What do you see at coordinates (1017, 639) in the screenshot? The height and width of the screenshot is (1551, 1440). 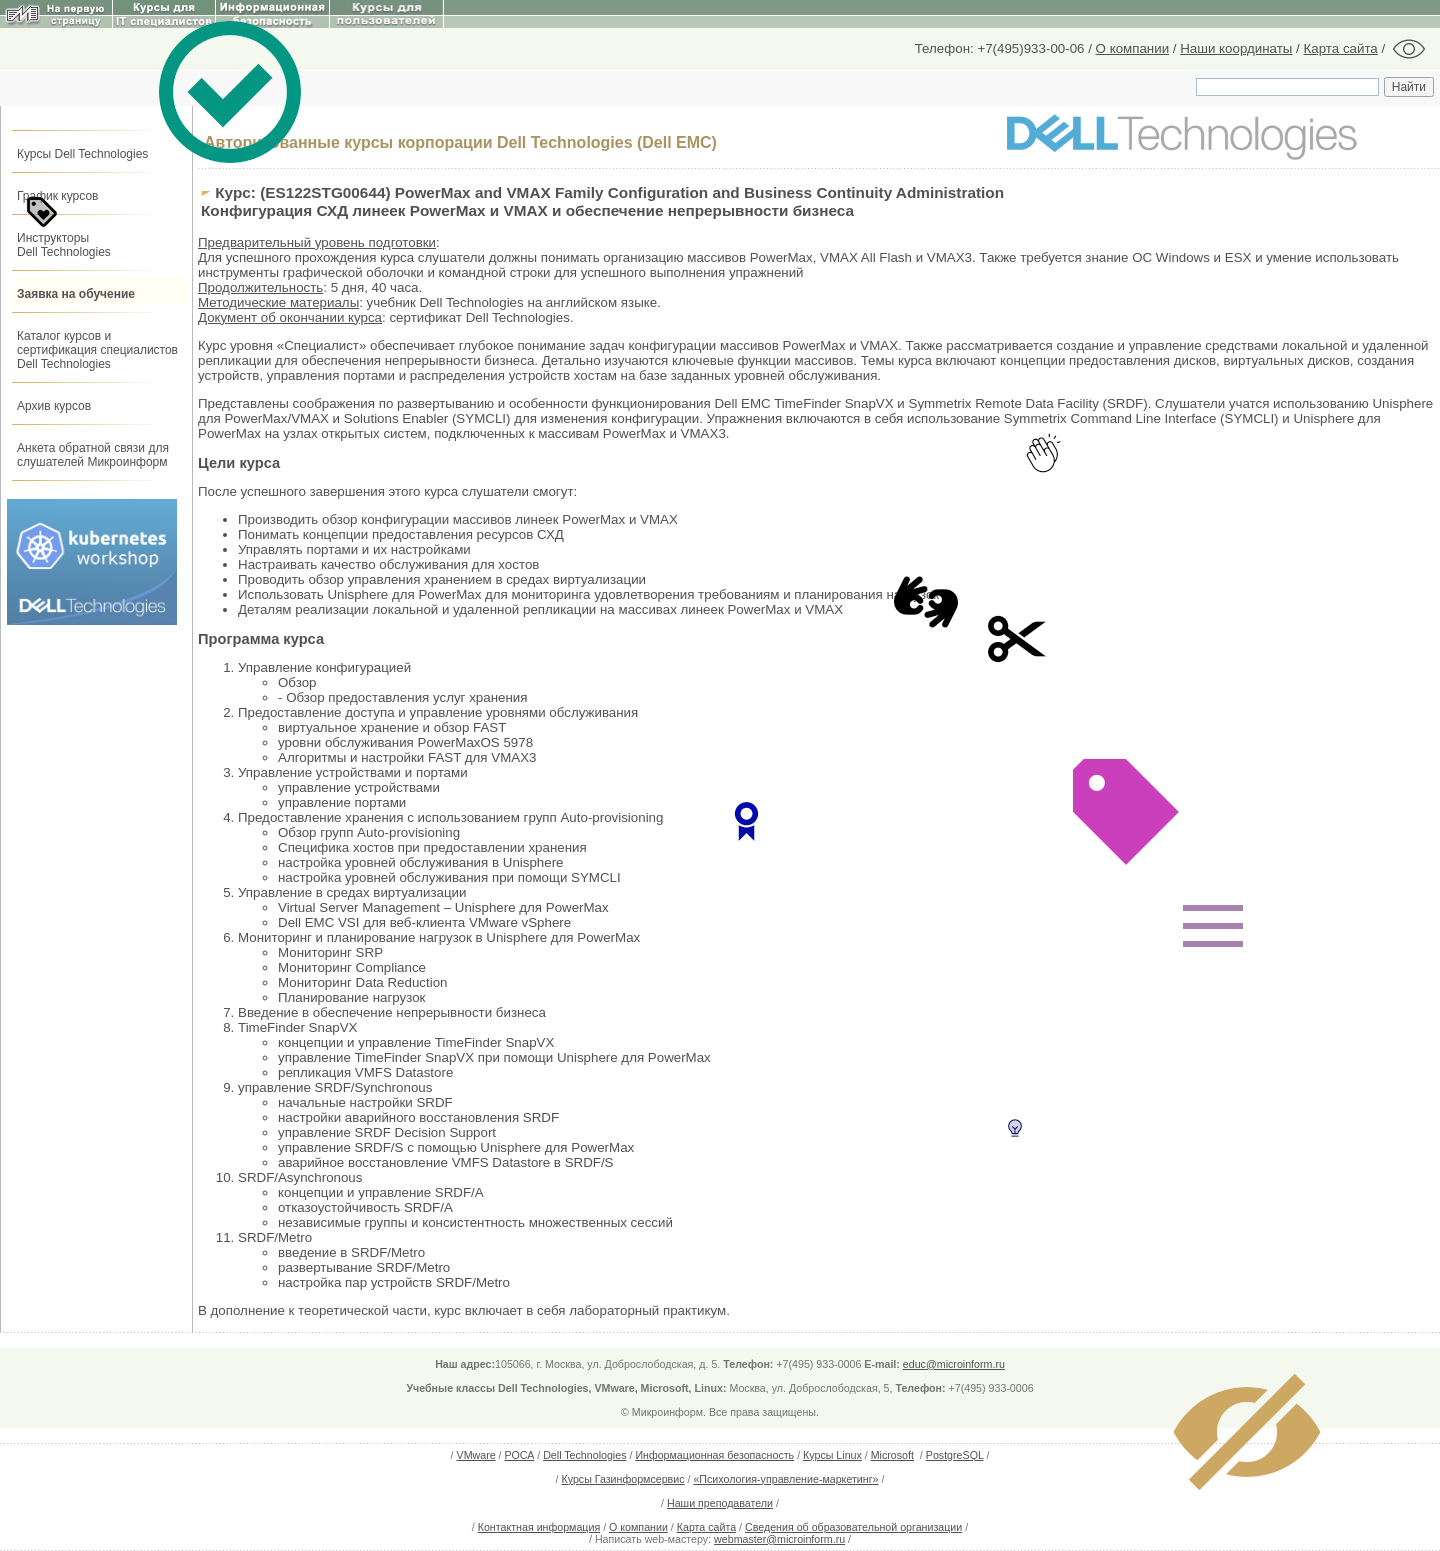 I see `cut selected content to clipboard` at bounding box center [1017, 639].